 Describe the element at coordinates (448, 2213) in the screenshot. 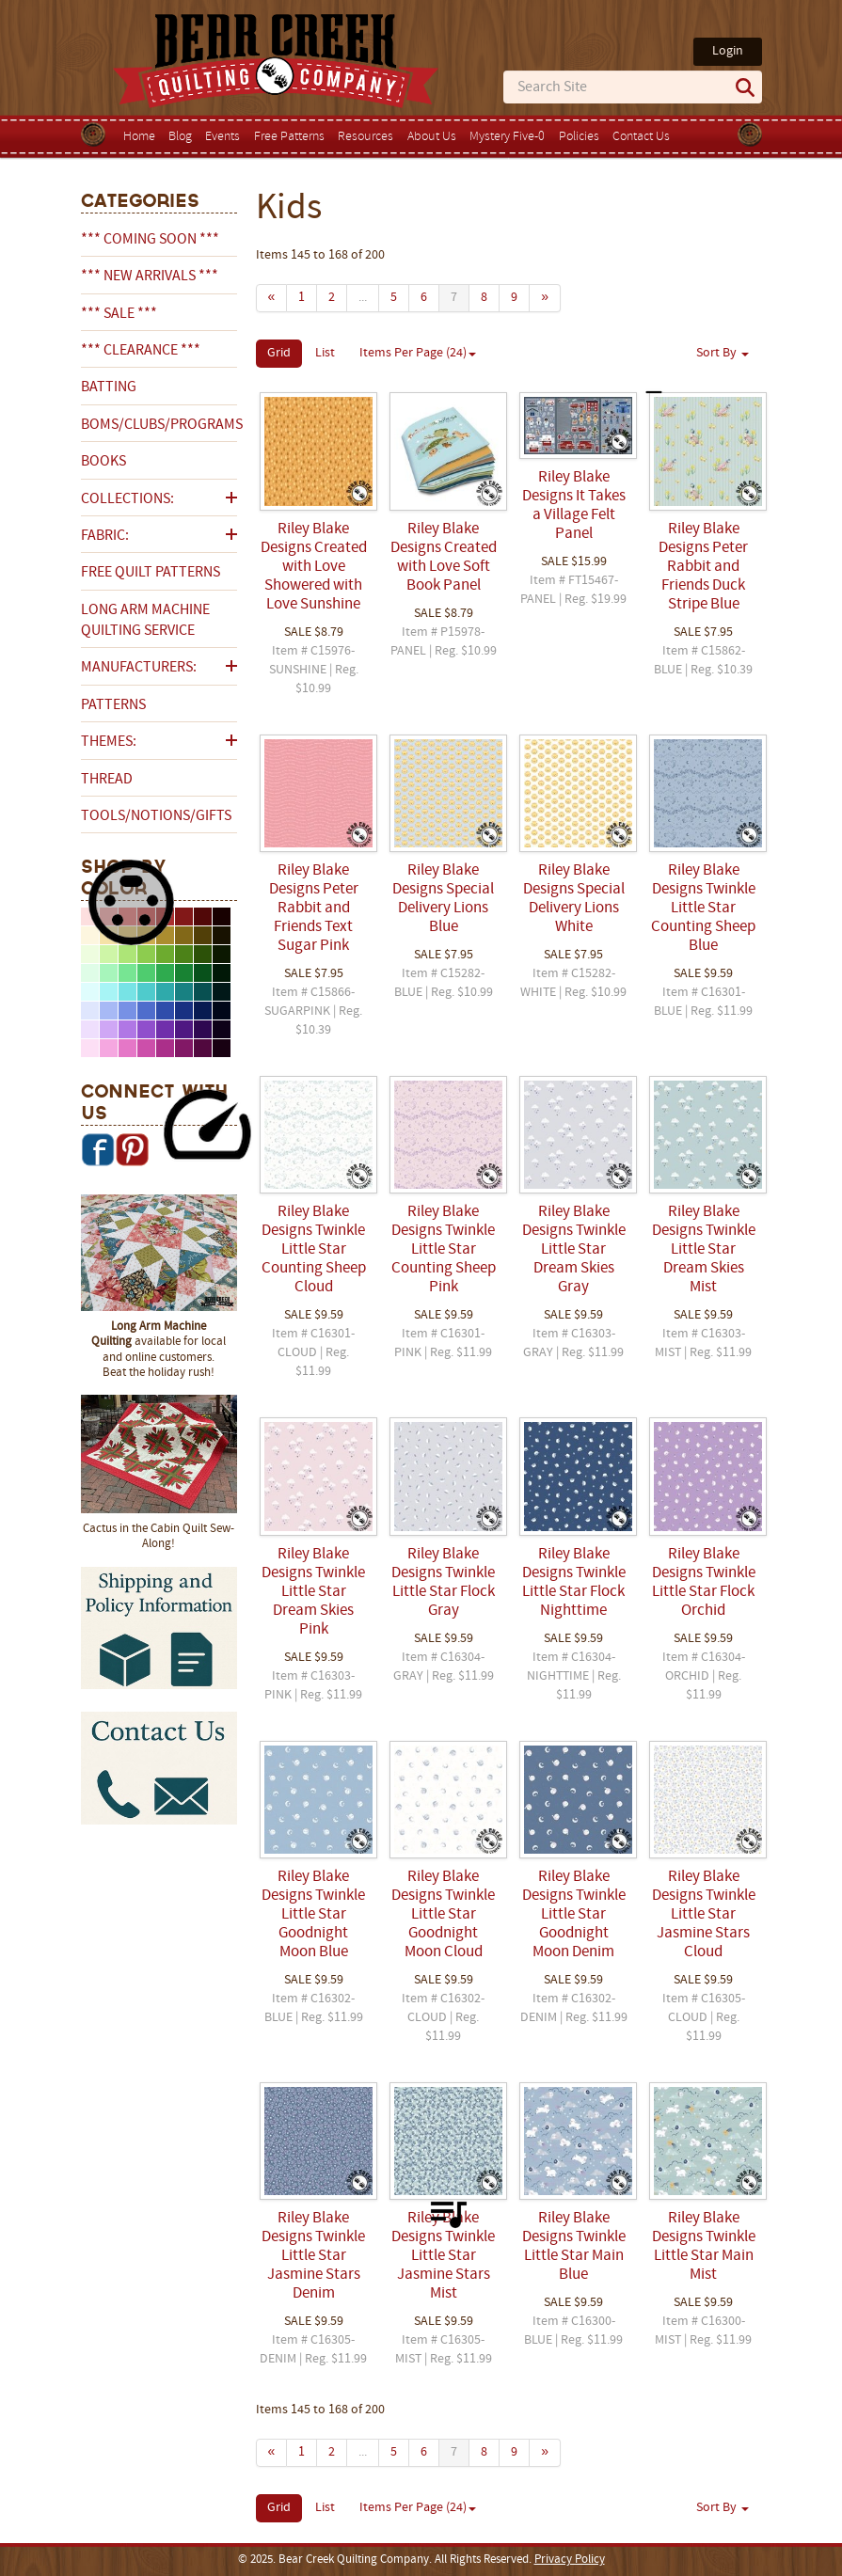

I see `view music queue or playlist` at that location.